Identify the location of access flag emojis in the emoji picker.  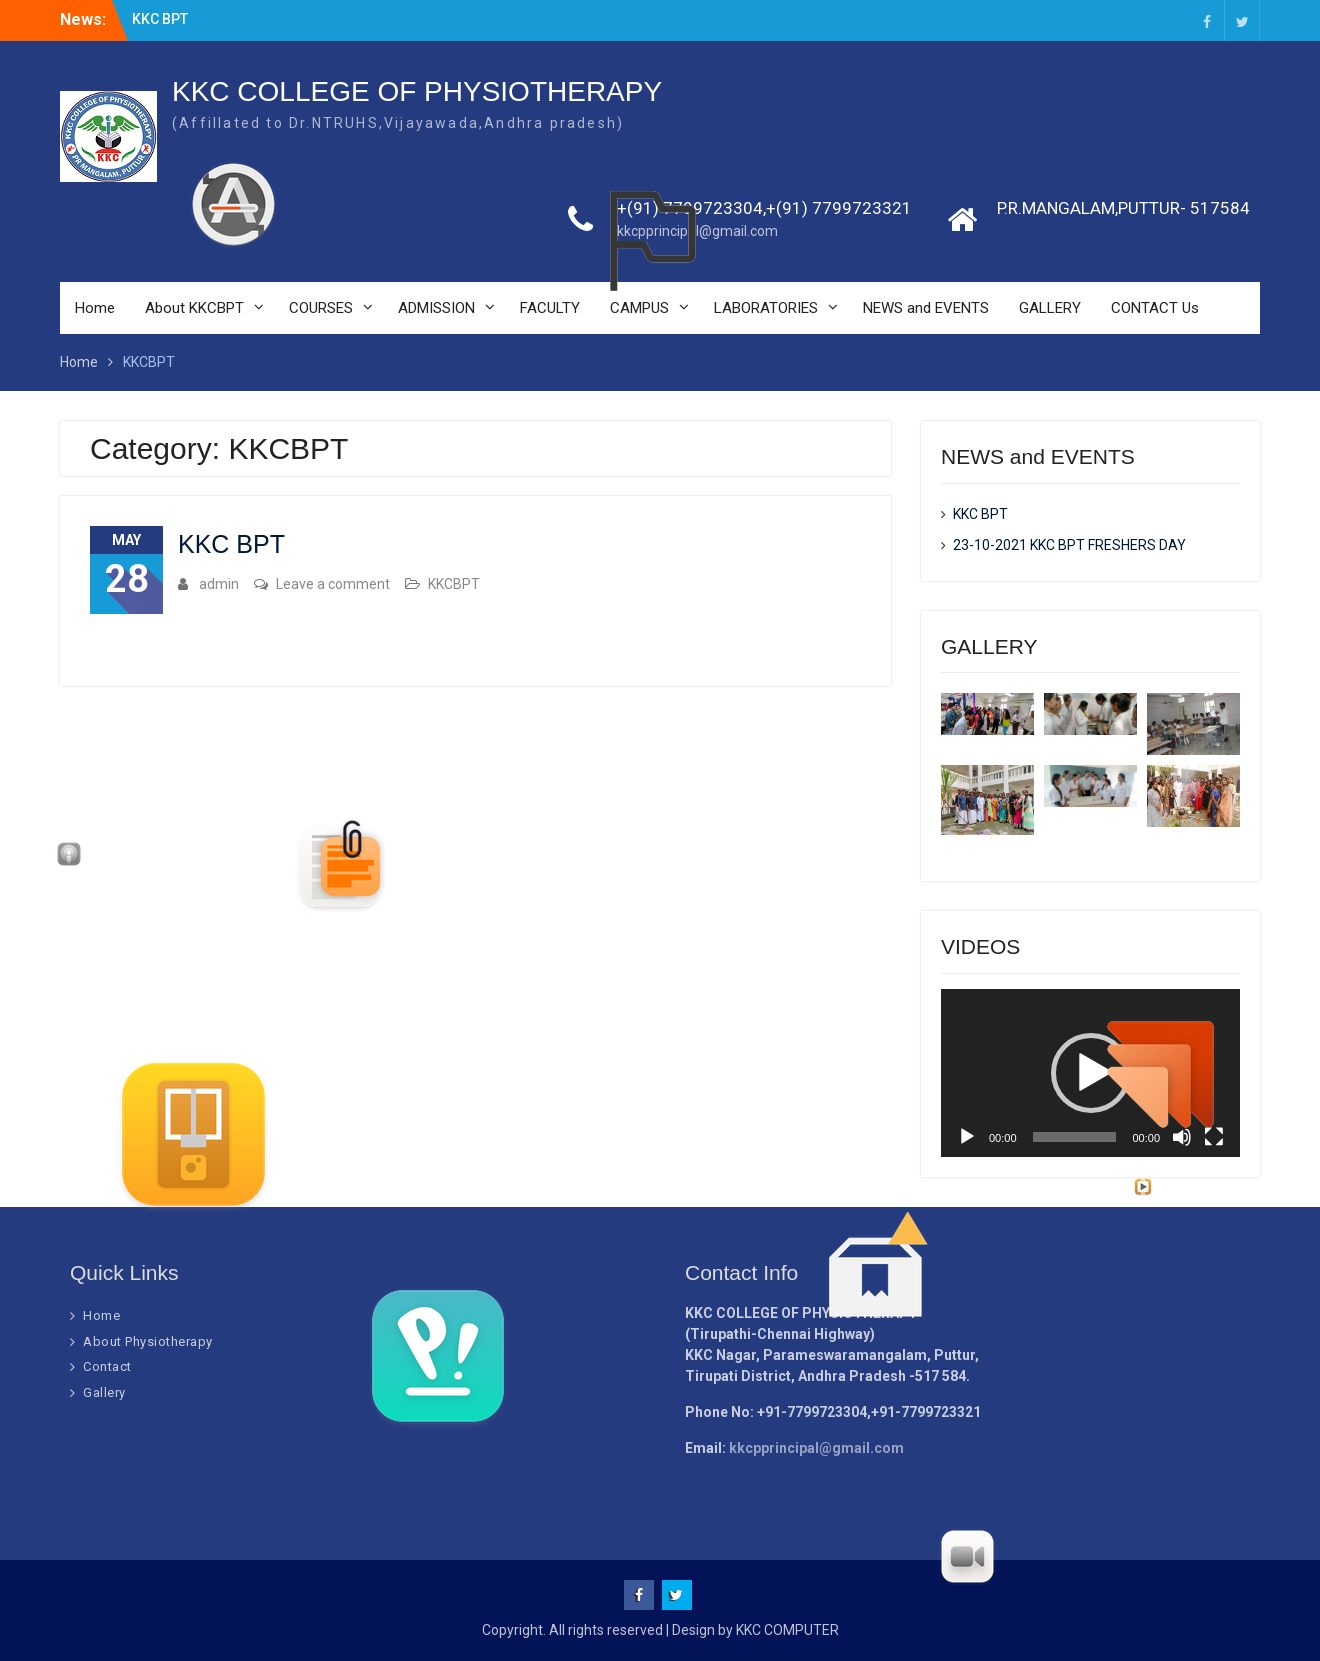
(653, 241).